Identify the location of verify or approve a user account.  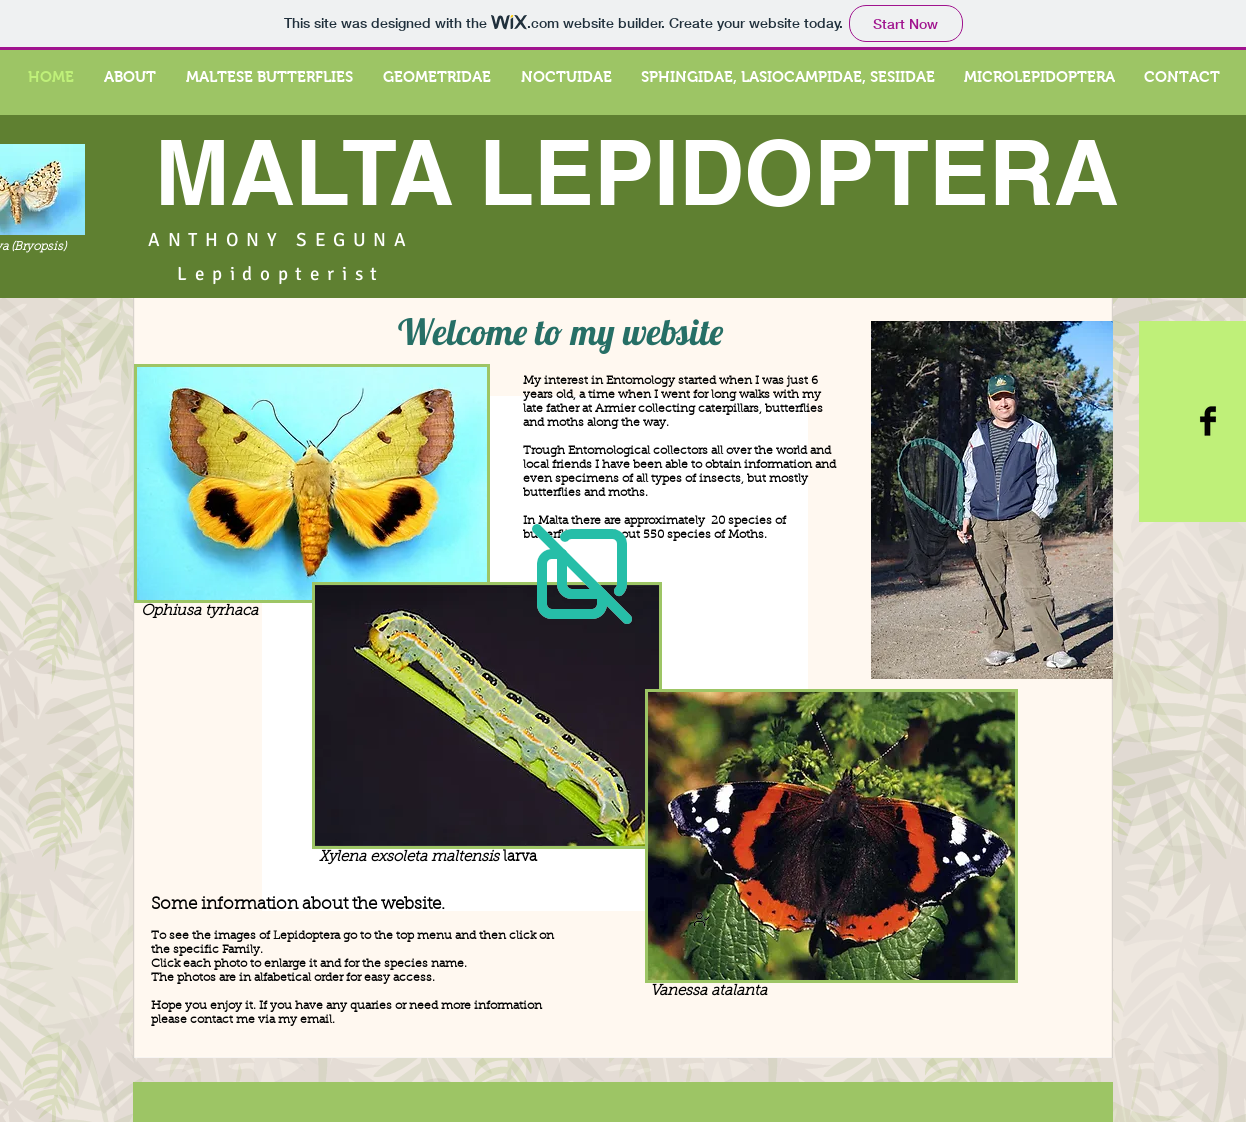
(701, 919).